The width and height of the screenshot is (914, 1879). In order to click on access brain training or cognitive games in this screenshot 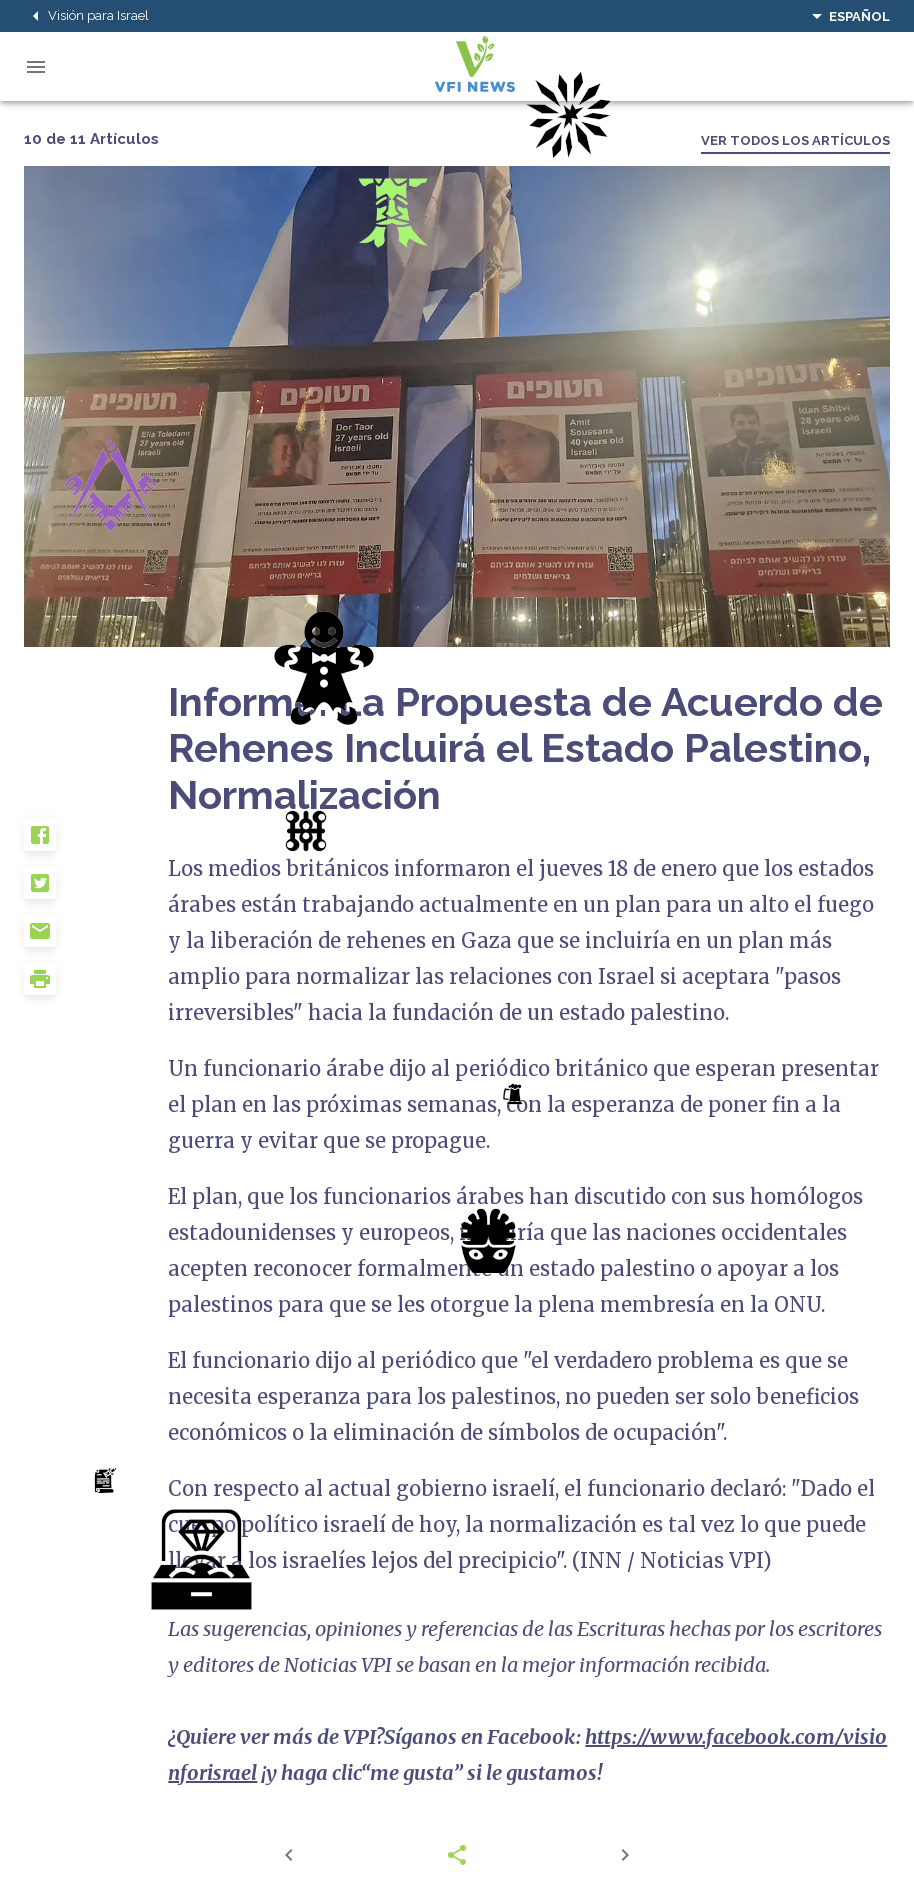, I will do `click(487, 1241)`.